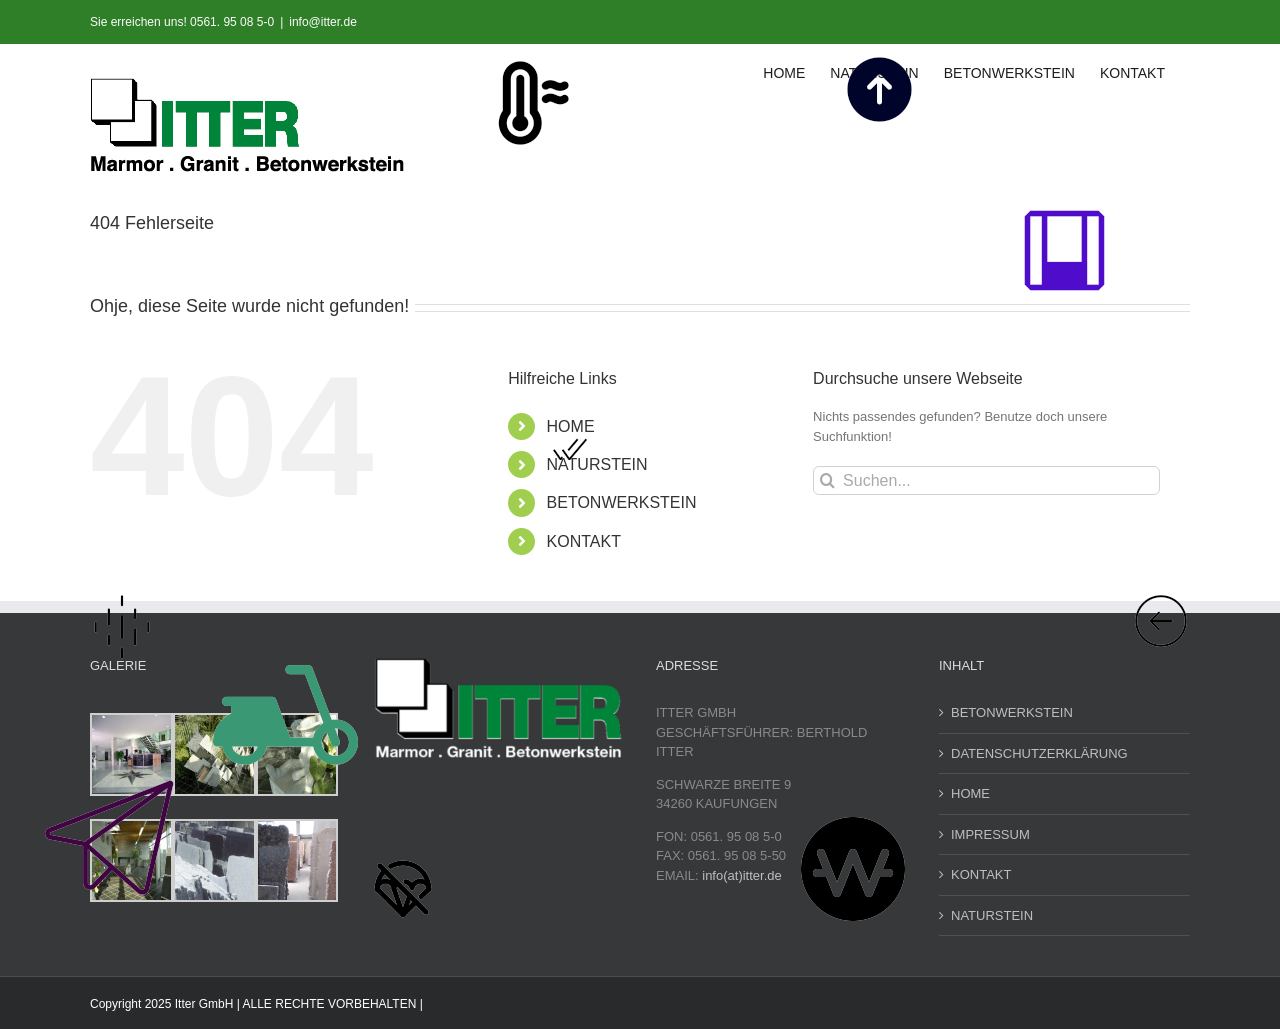  I want to click on center the editor panel layout, so click(1064, 250).